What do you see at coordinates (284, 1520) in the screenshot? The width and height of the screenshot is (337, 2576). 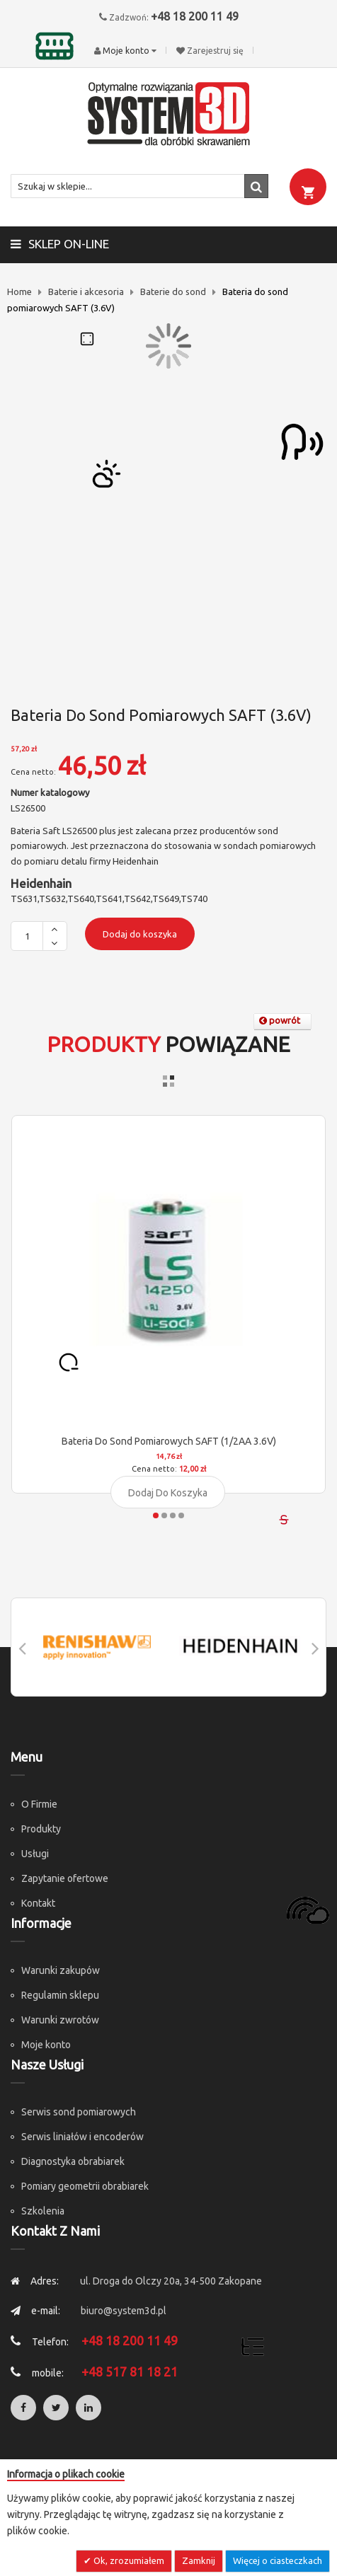 I see `apply strikethrough formatting to selected text` at bounding box center [284, 1520].